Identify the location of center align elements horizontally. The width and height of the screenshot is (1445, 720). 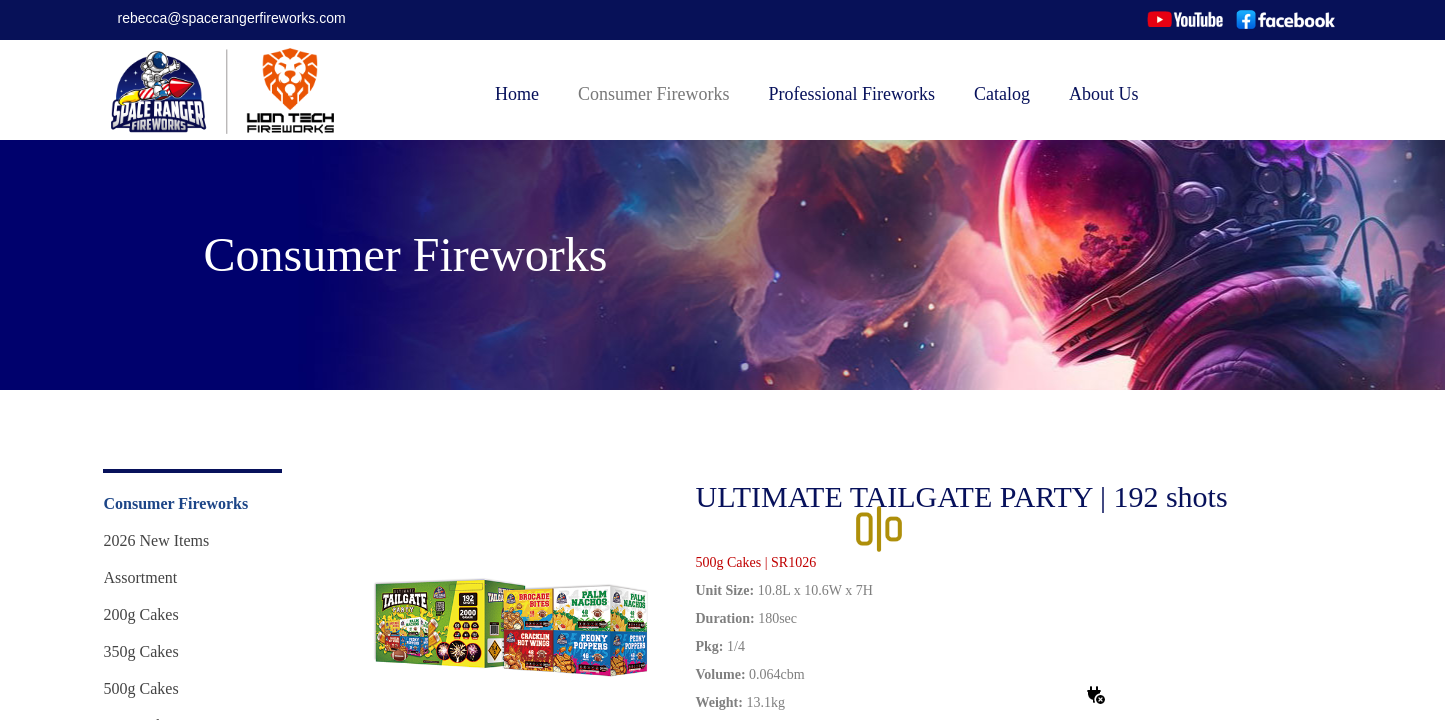
(879, 529).